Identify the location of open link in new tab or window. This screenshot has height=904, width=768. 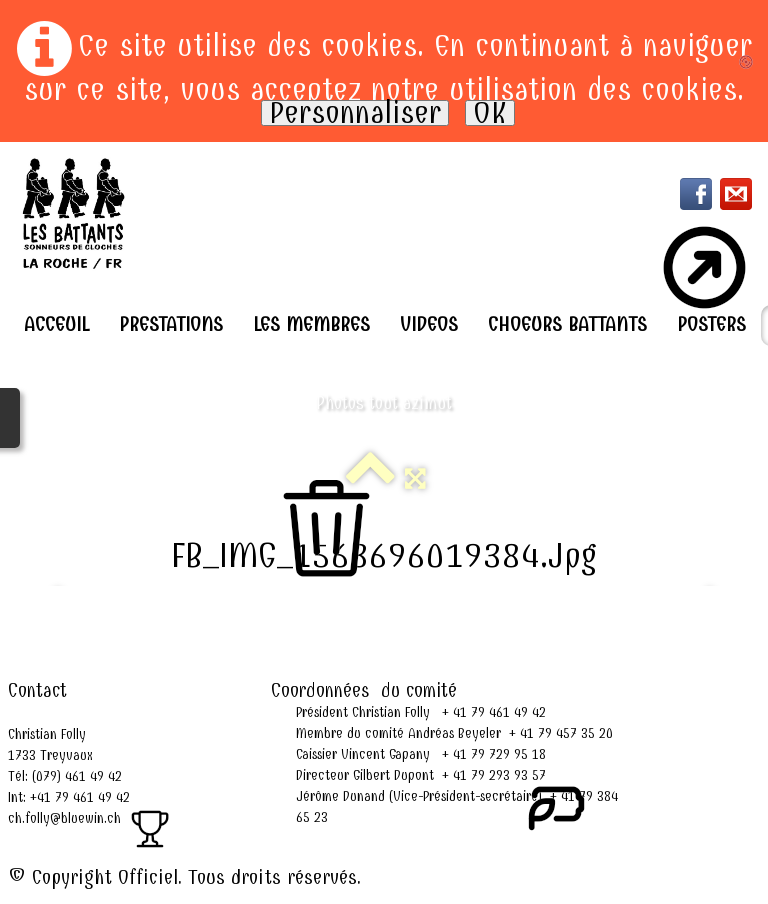
(704, 267).